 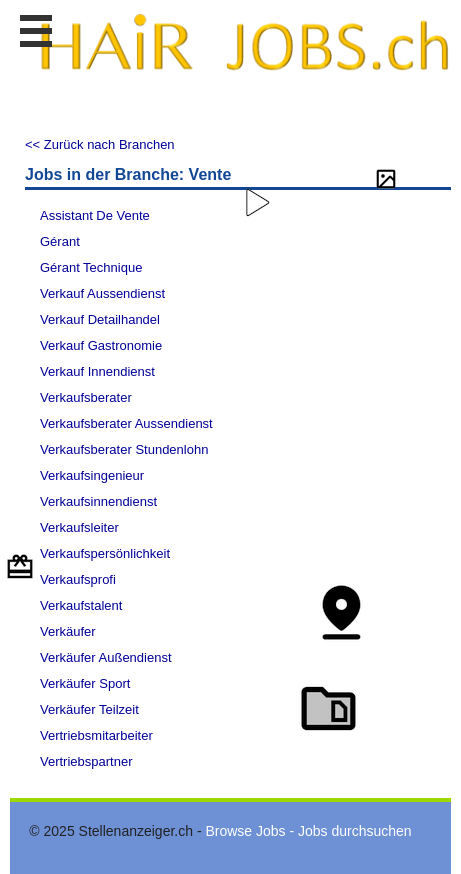 I want to click on drop a pin to mark a location on the map, so click(x=341, y=612).